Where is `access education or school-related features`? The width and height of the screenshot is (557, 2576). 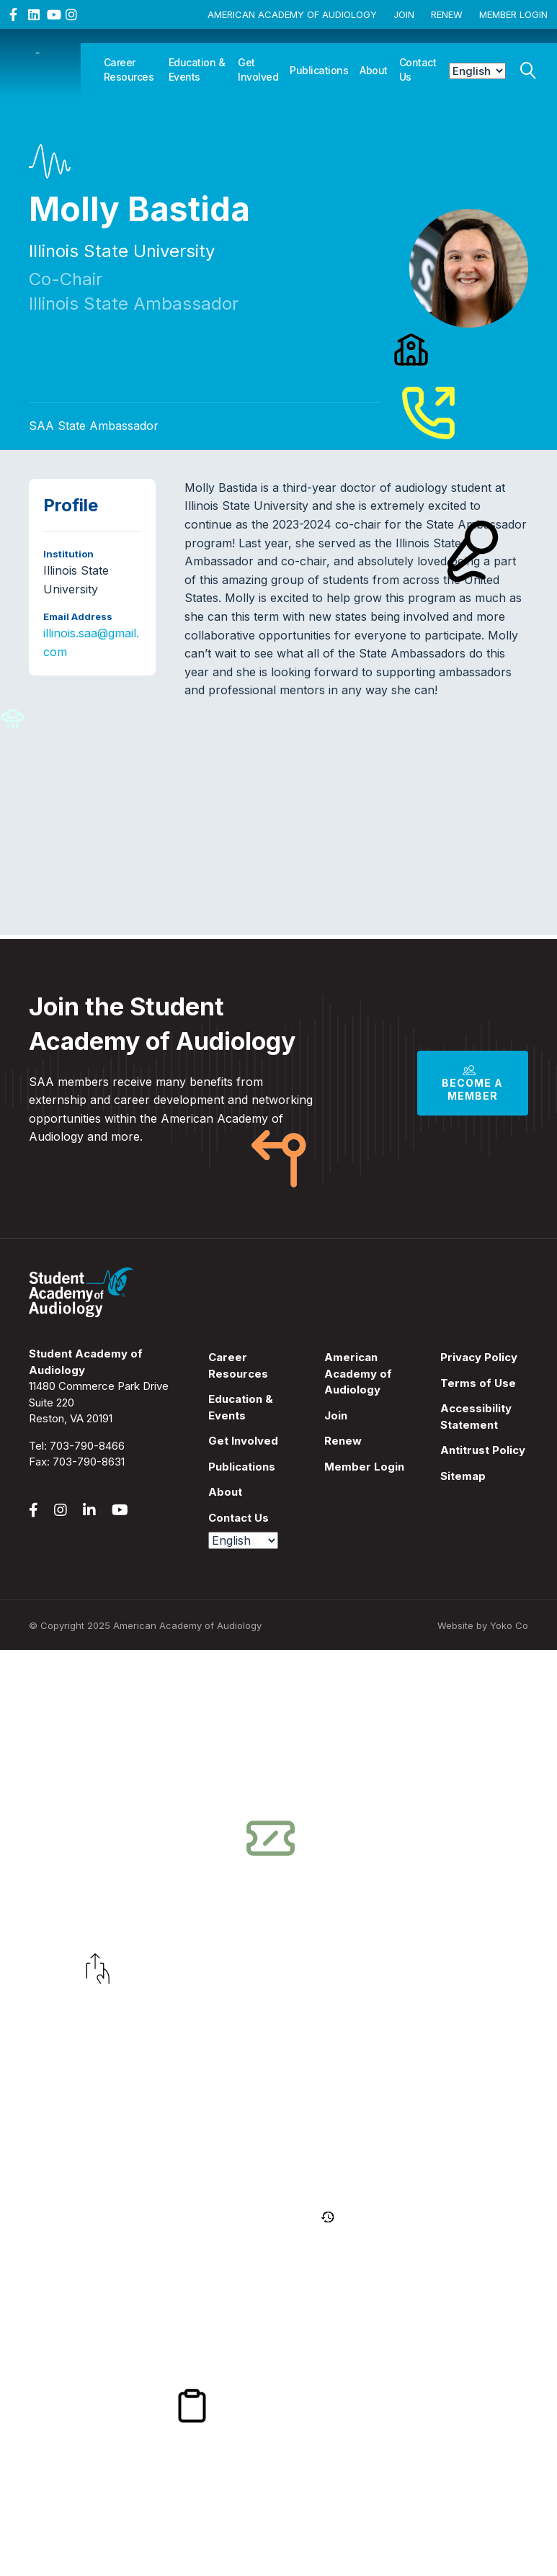
access education or school-related features is located at coordinates (411, 350).